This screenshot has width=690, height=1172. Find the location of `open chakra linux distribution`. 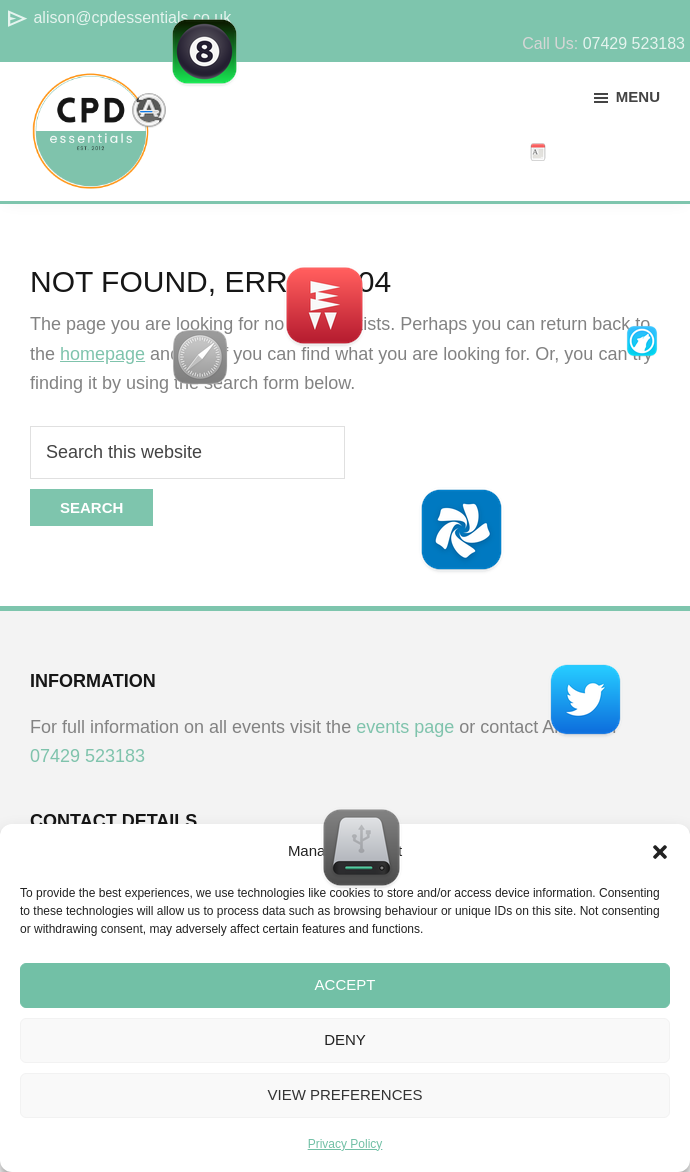

open chakra linux distribution is located at coordinates (461, 529).